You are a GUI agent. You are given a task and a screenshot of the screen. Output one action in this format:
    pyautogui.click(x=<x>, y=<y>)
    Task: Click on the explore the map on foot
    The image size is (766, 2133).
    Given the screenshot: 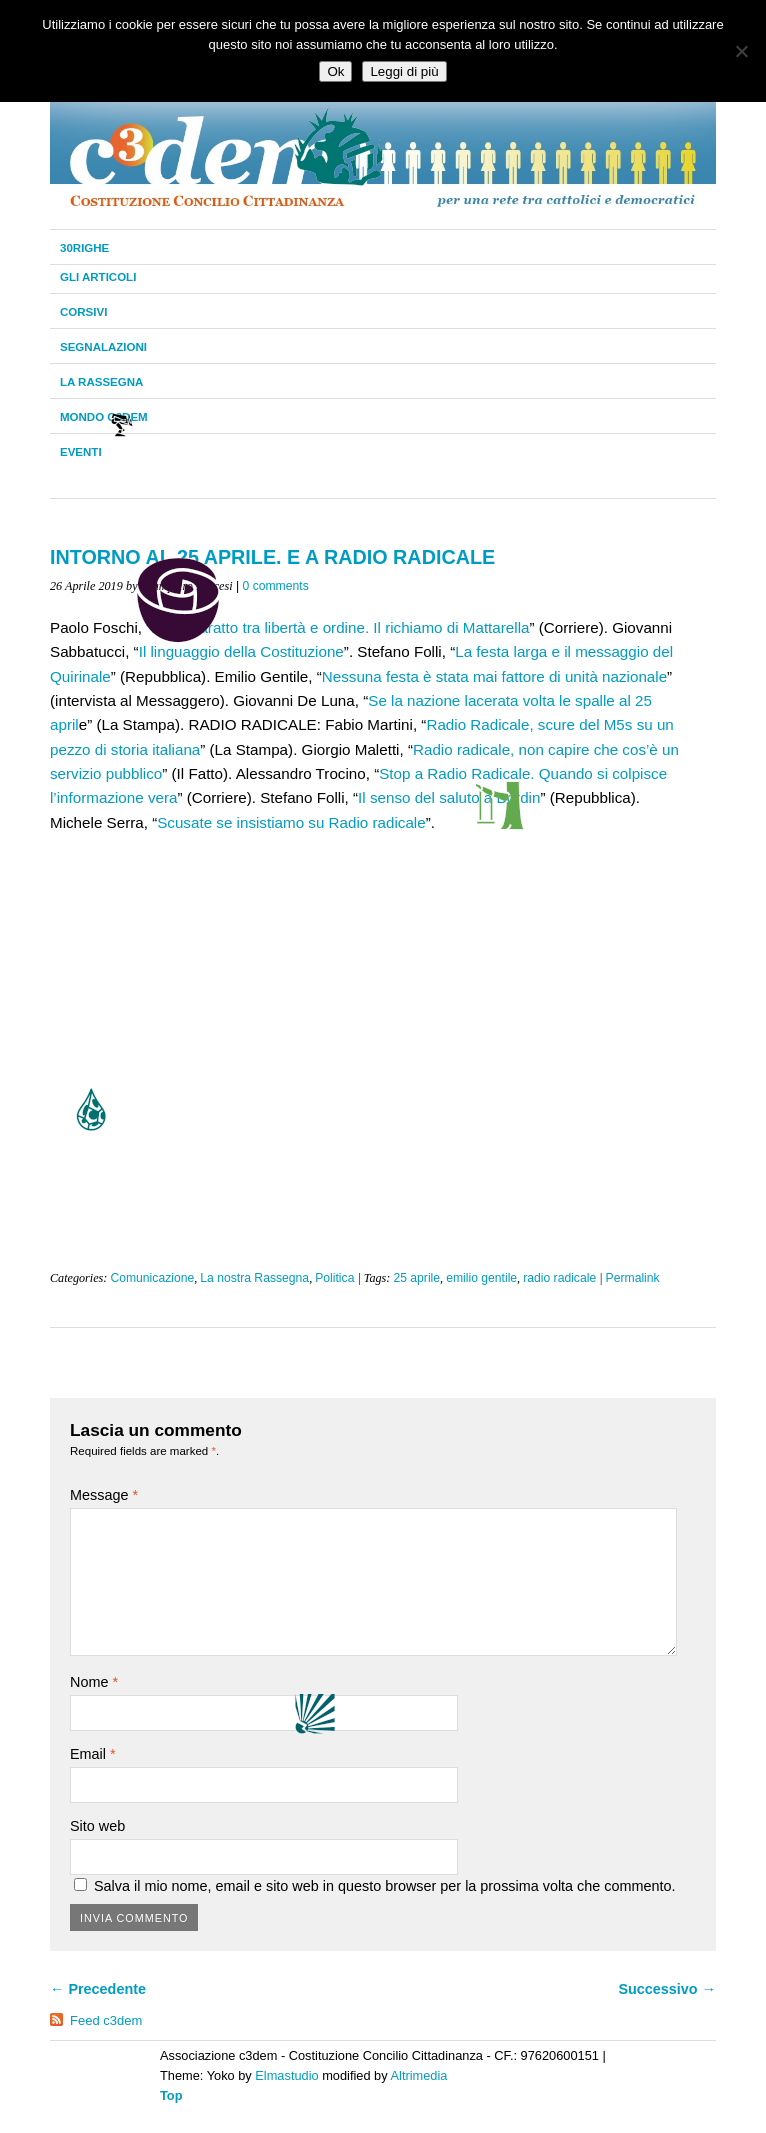 What is the action you would take?
    pyautogui.click(x=122, y=425)
    